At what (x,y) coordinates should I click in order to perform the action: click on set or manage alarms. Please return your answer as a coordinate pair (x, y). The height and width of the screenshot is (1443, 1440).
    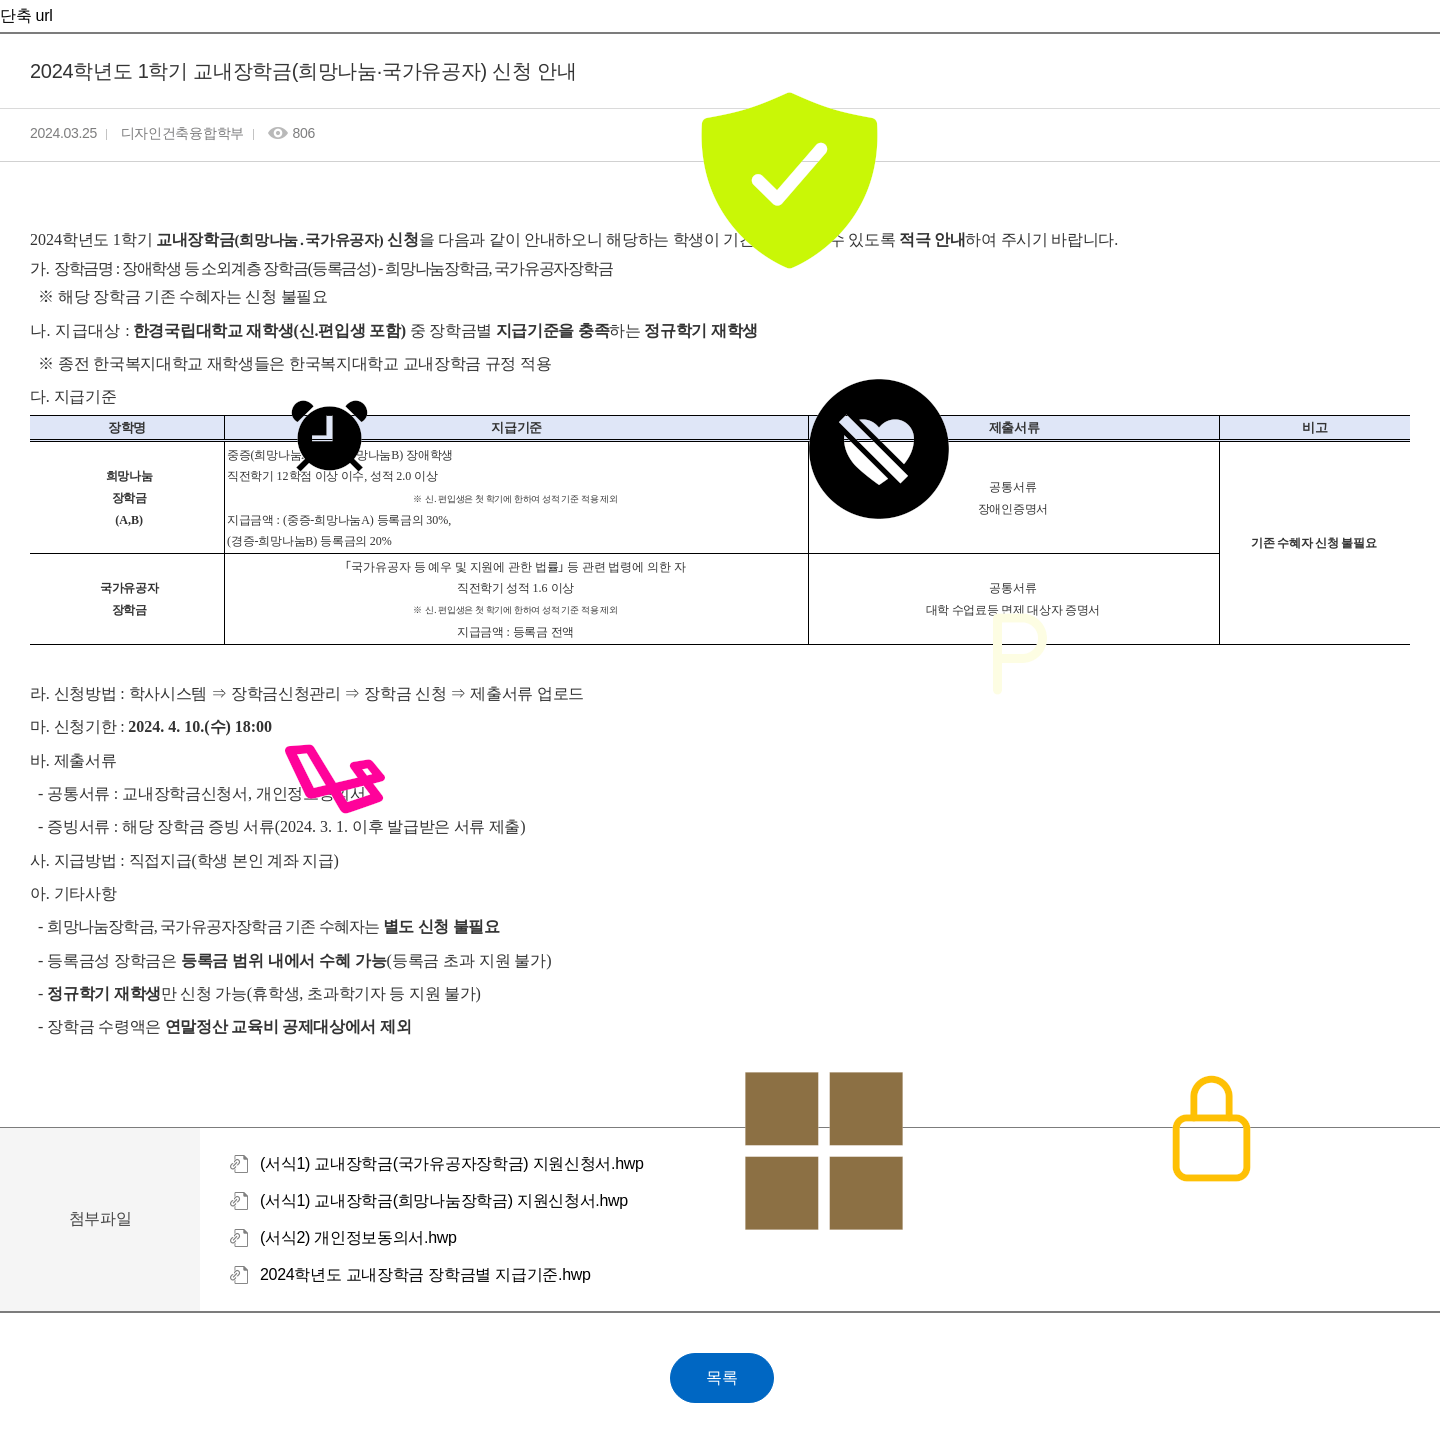
    Looking at the image, I should click on (329, 435).